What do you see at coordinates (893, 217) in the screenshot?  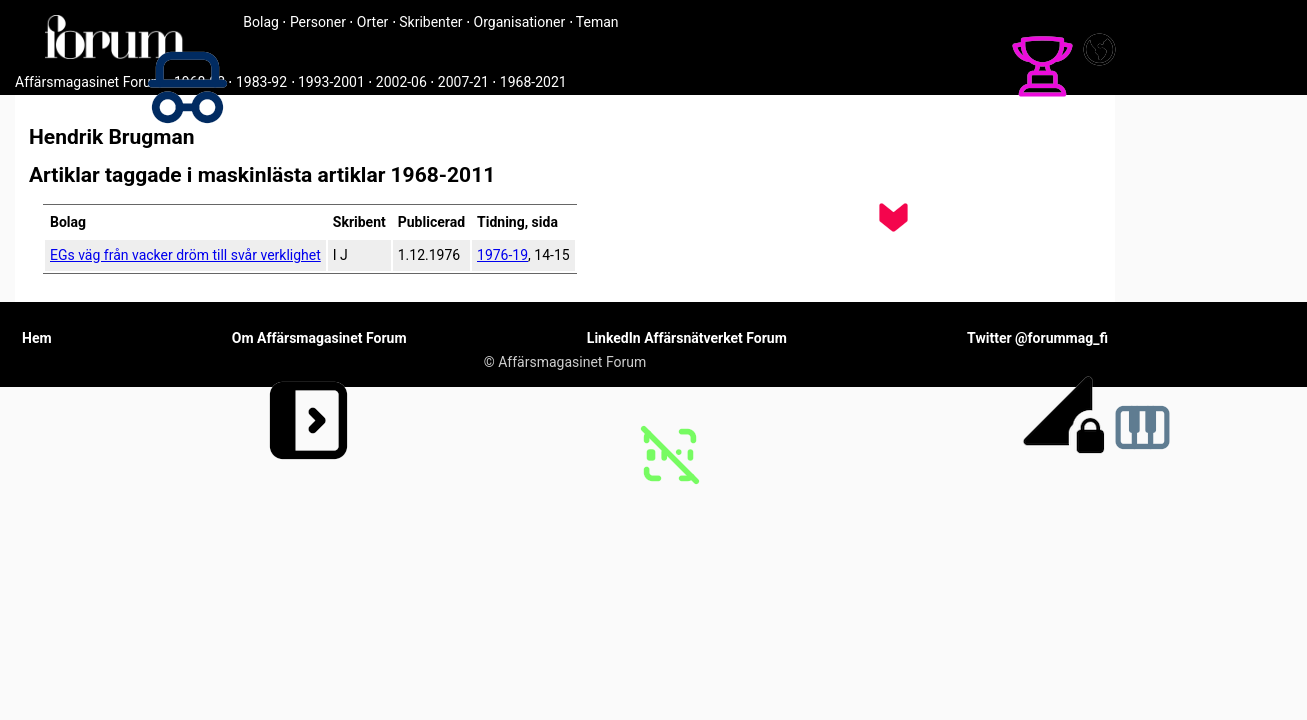 I see `expand content or show more options` at bounding box center [893, 217].